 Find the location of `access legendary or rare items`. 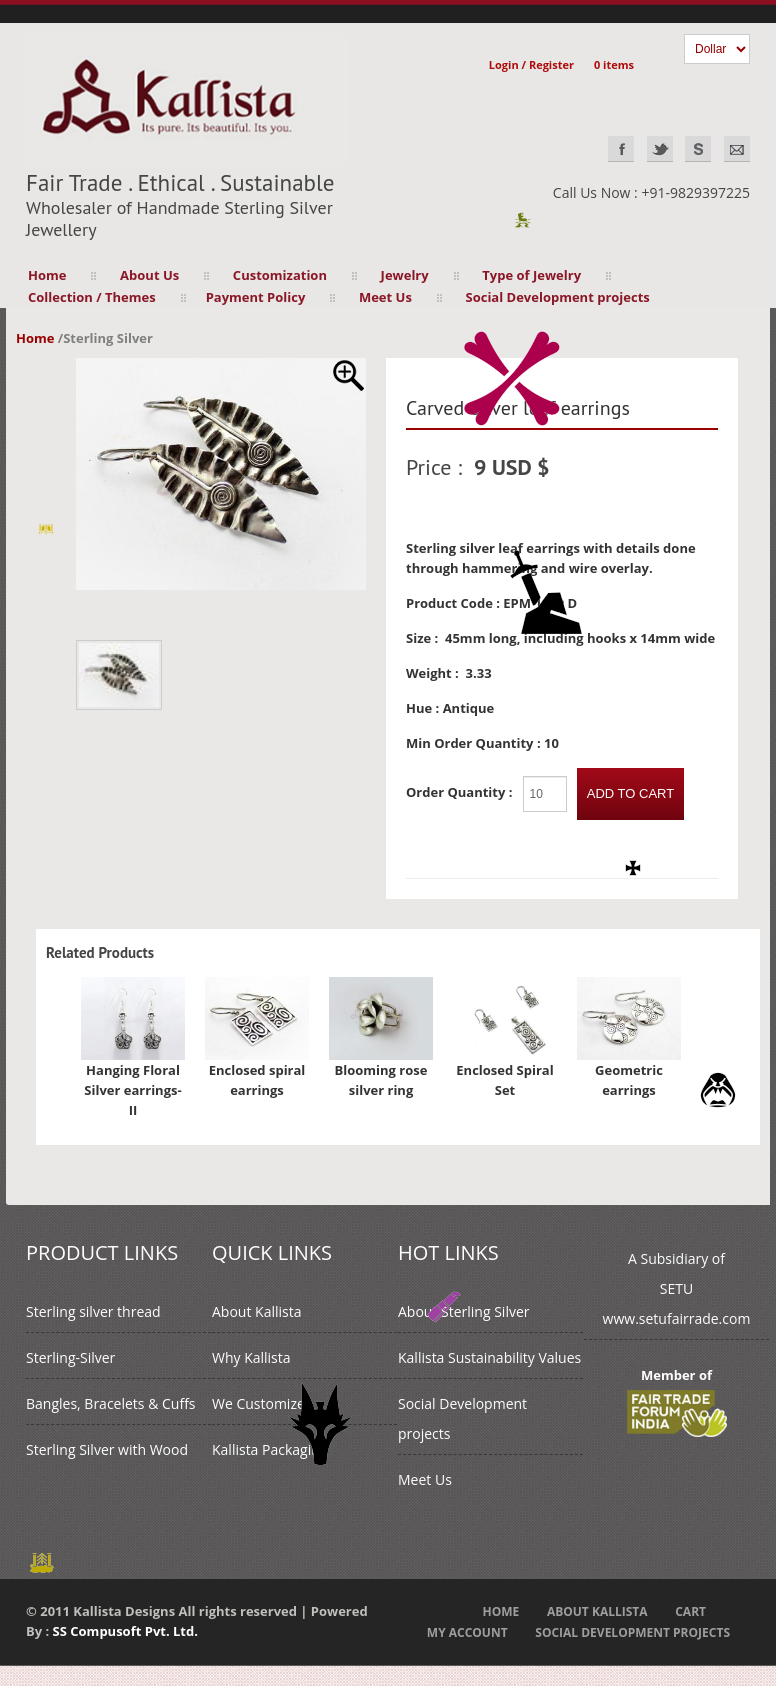

access legendary or rare items is located at coordinates (544, 592).